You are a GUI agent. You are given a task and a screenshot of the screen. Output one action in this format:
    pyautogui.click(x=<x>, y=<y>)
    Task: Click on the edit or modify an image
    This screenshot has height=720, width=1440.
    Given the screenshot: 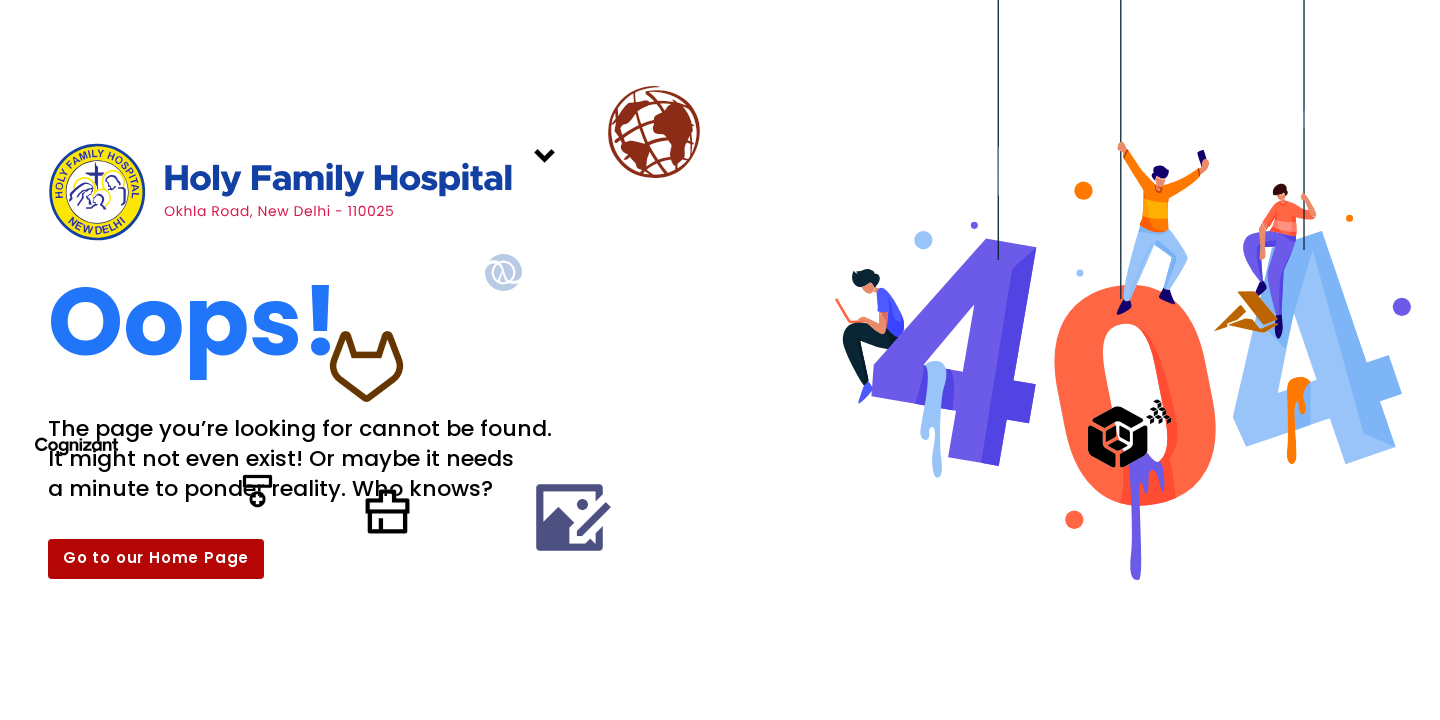 What is the action you would take?
    pyautogui.click(x=569, y=517)
    